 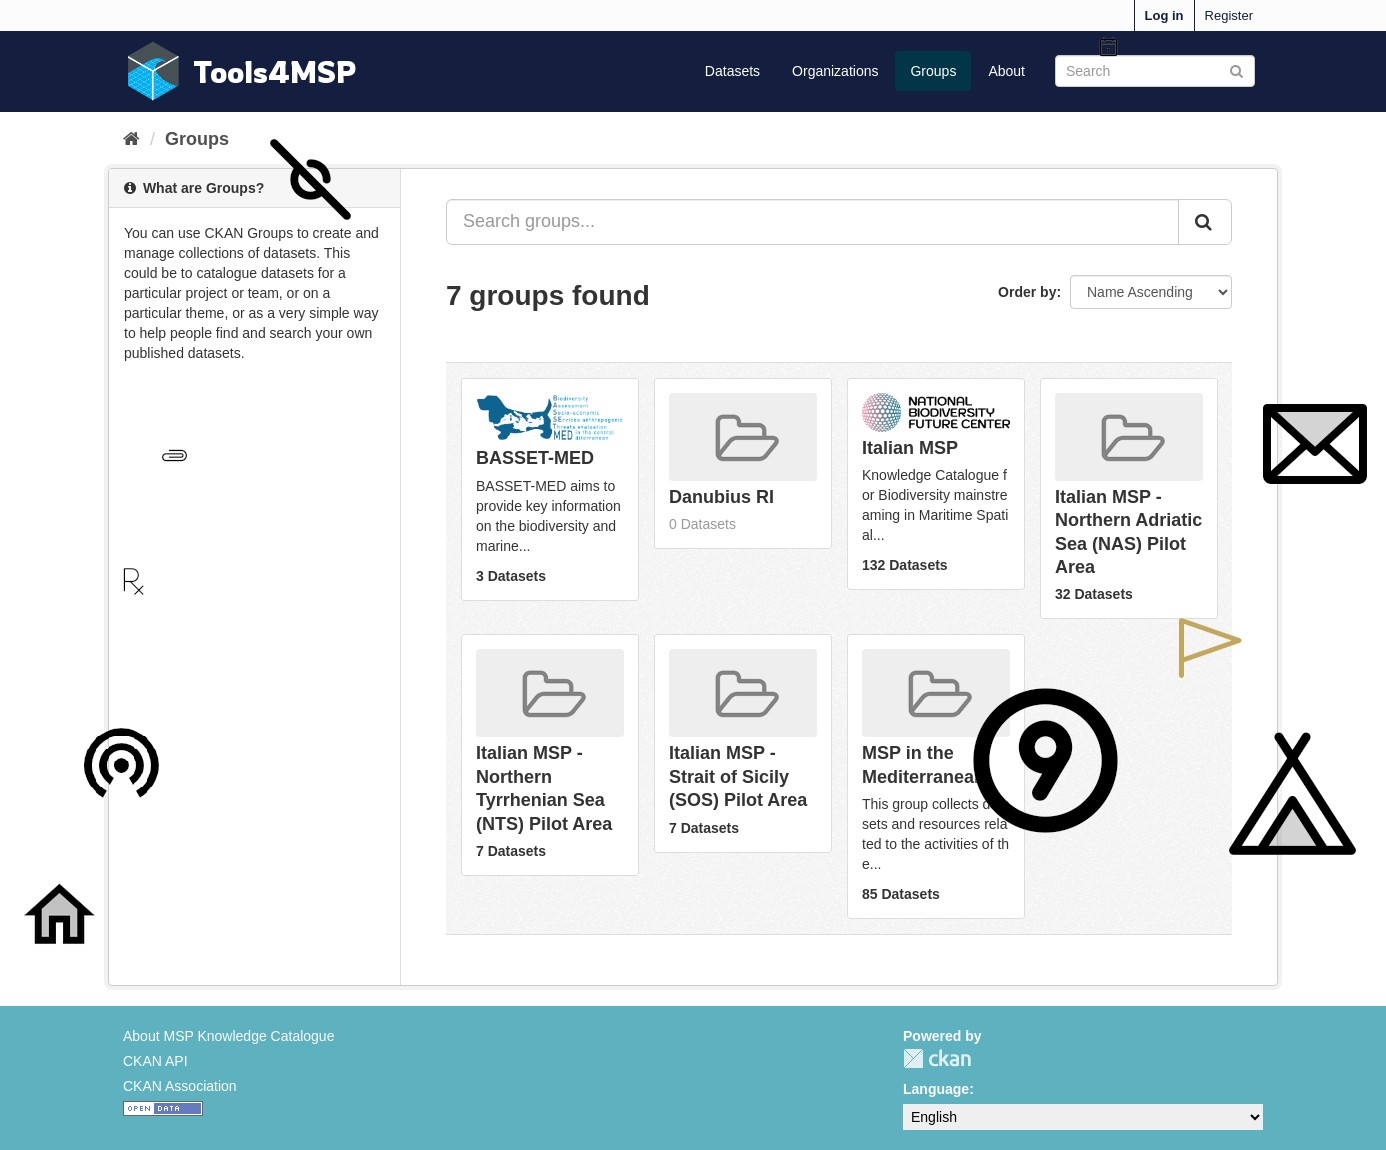 I want to click on access your email inbox, so click(x=1315, y=444).